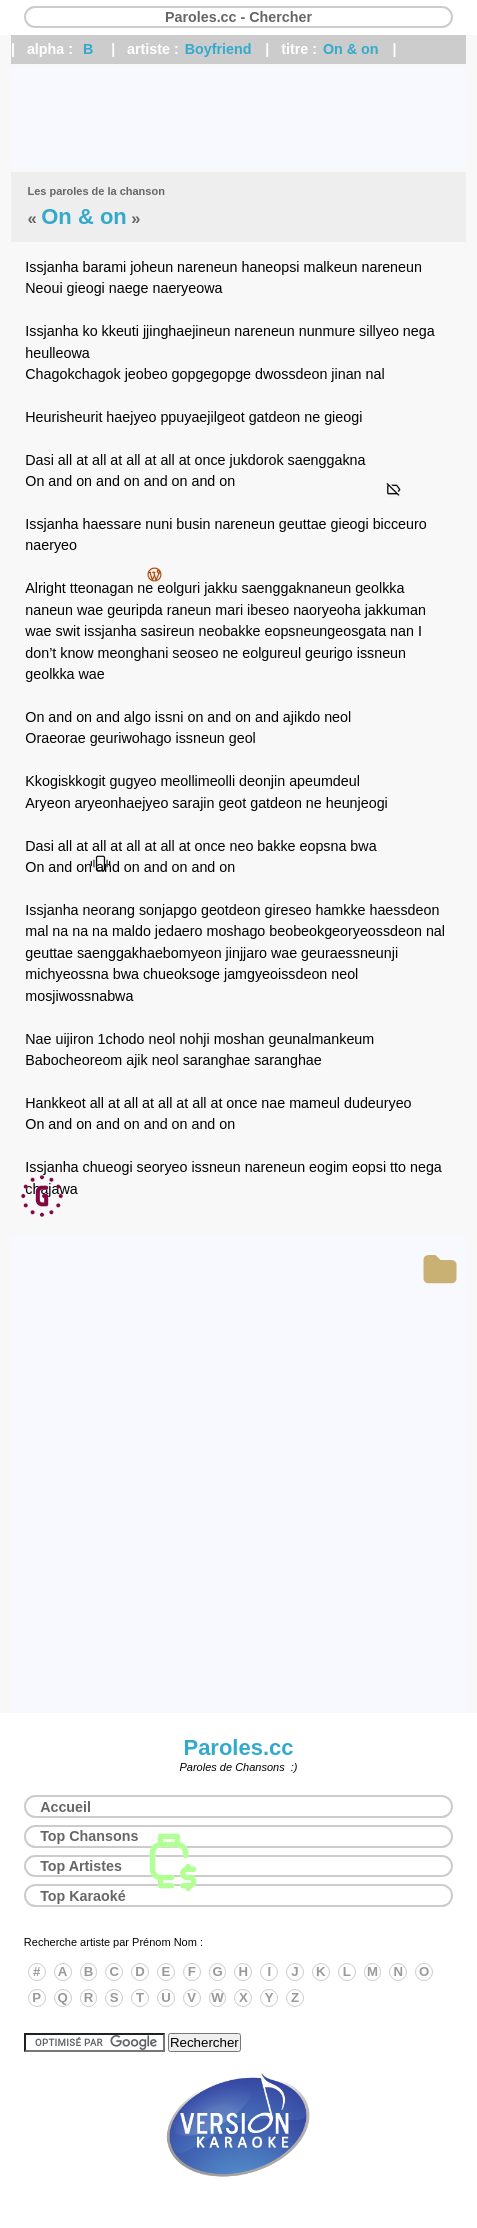 This screenshot has width=477, height=2228. Describe the element at coordinates (100, 863) in the screenshot. I see `enable vibrate mode on your device` at that location.